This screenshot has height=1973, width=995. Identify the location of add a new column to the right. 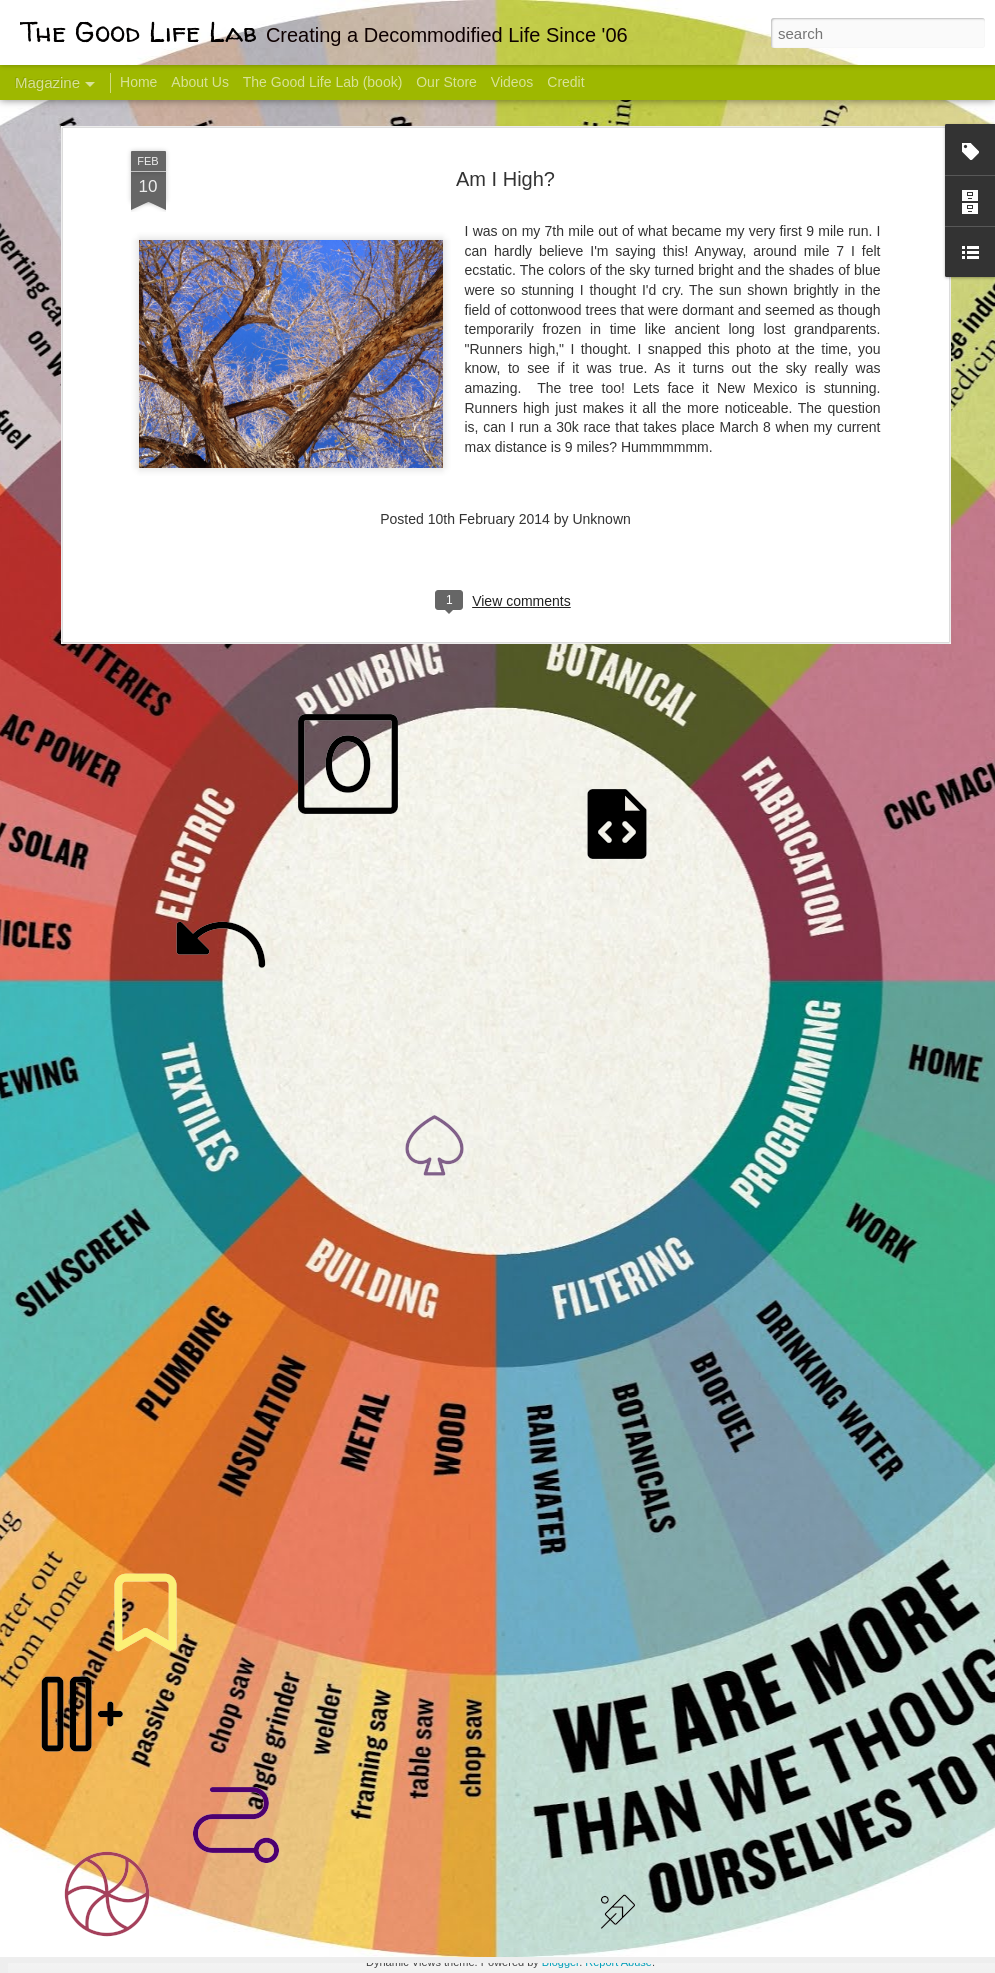
(76, 1714).